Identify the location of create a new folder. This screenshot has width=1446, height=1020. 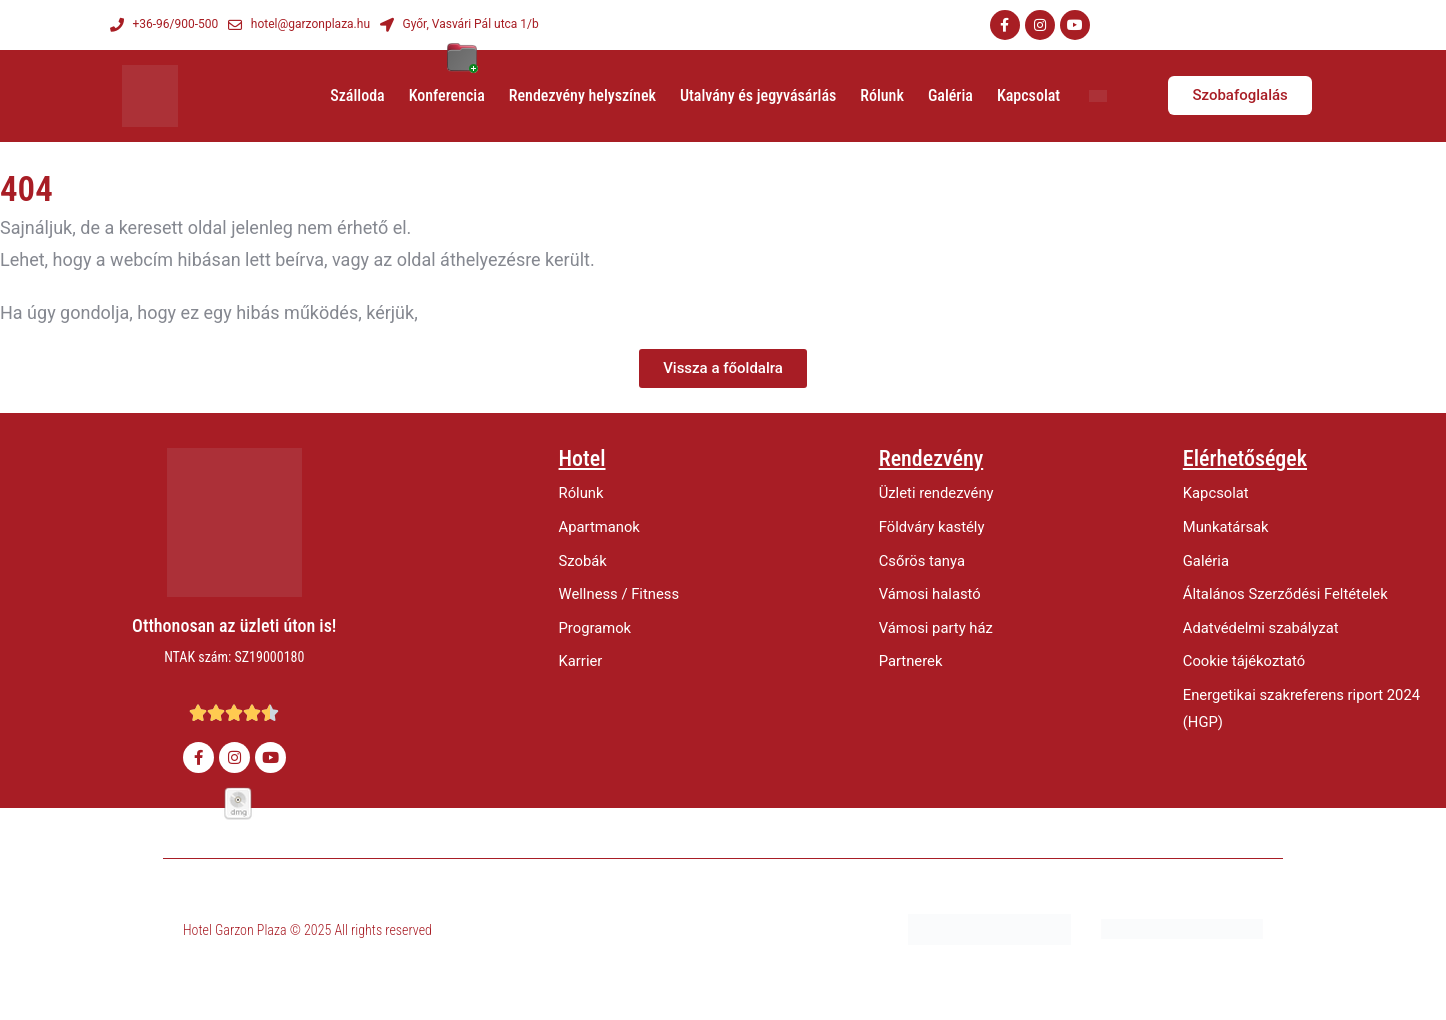
(462, 57).